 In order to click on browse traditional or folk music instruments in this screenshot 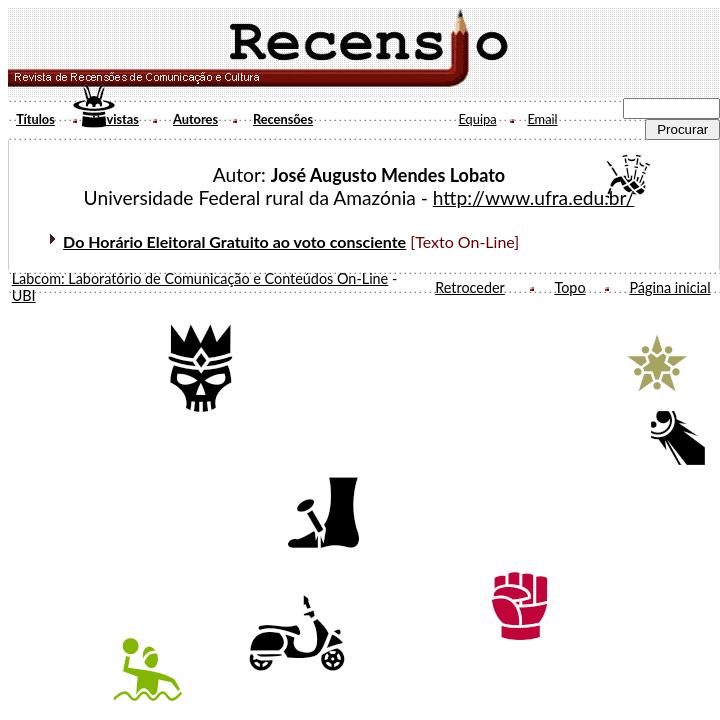, I will do `click(627, 176)`.